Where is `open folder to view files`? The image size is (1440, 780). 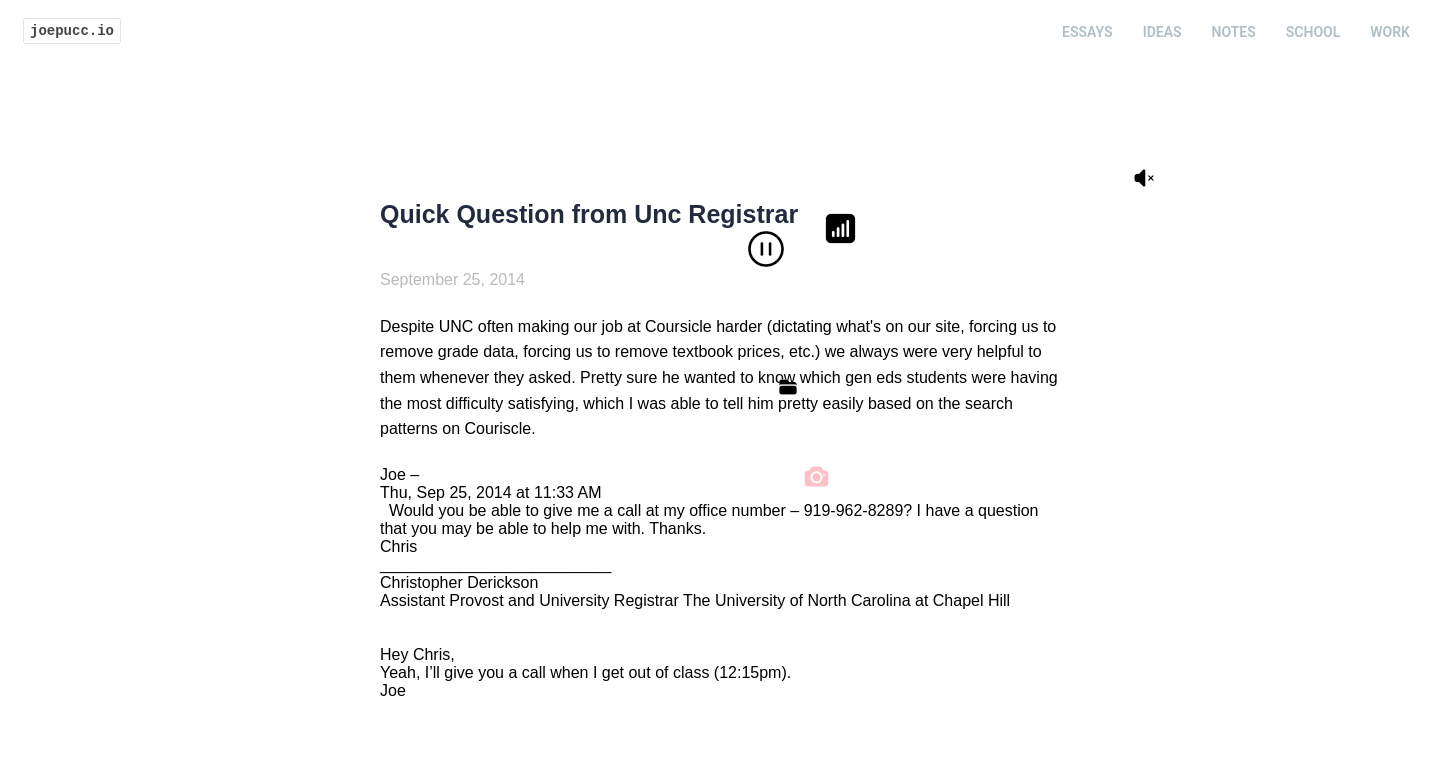 open folder to view files is located at coordinates (788, 387).